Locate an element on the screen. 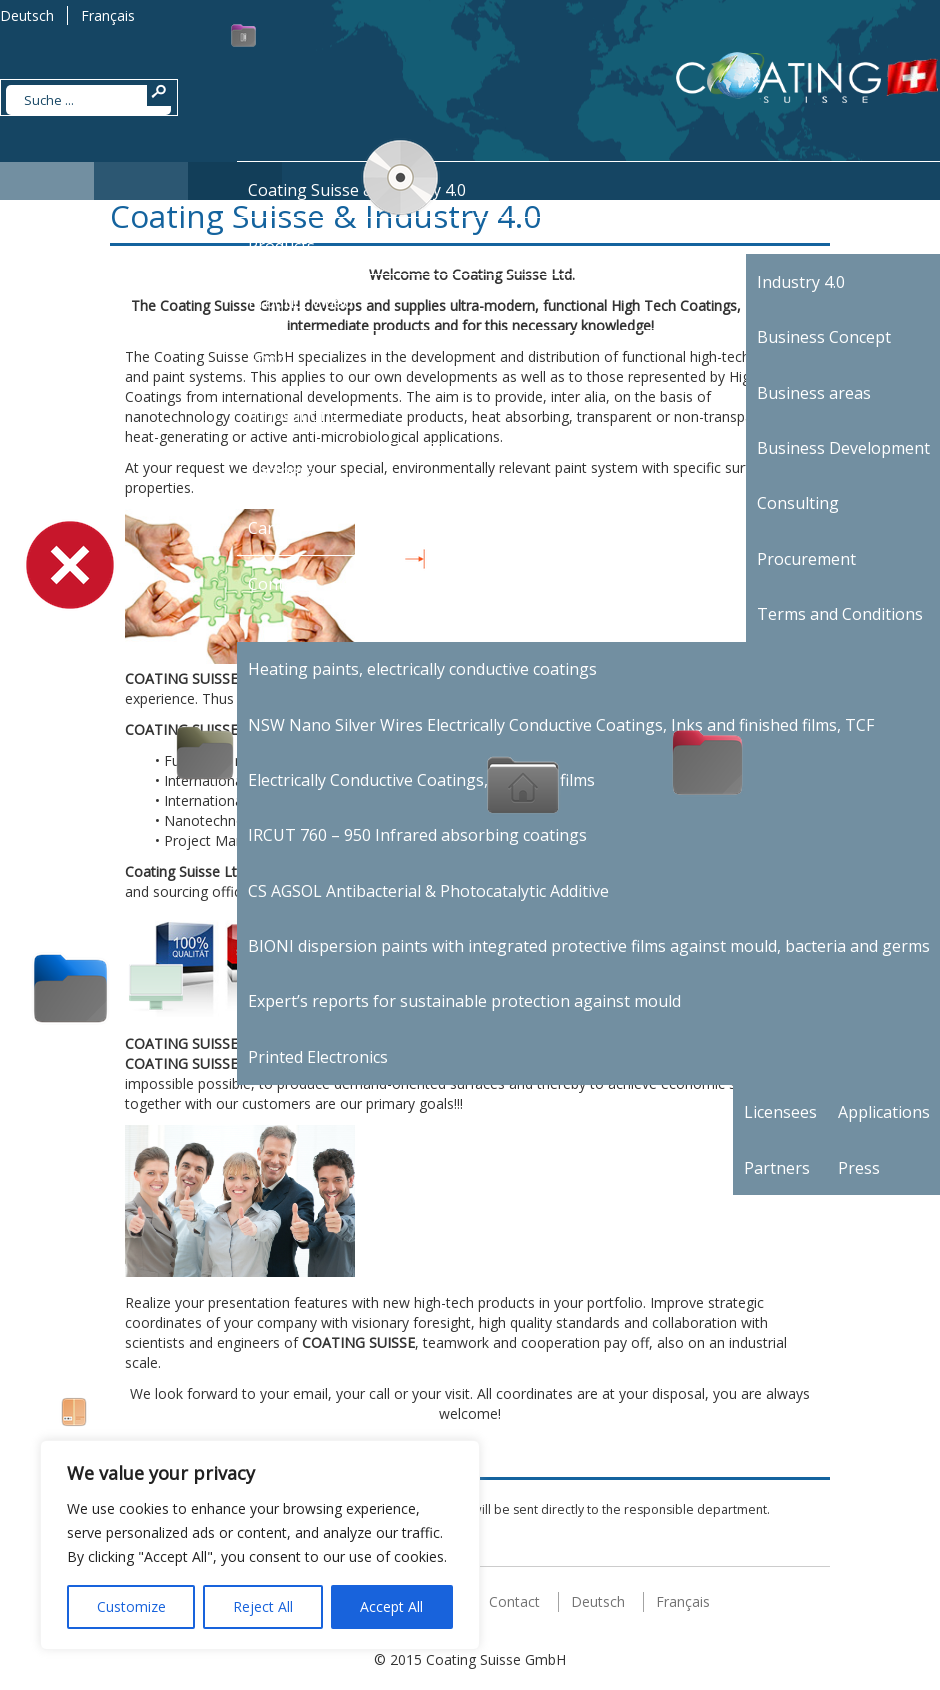 The width and height of the screenshot is (940, 1690). open folder to view contents is located at coordinates (707, 762).